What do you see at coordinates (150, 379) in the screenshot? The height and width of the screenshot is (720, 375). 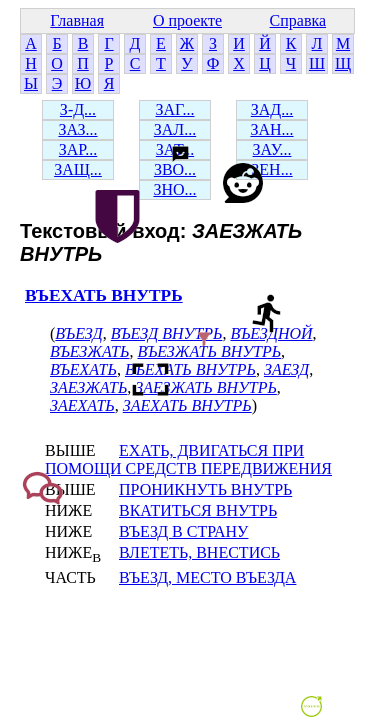 I see `enter fullscreen mode` at bounding box center [150, 379].